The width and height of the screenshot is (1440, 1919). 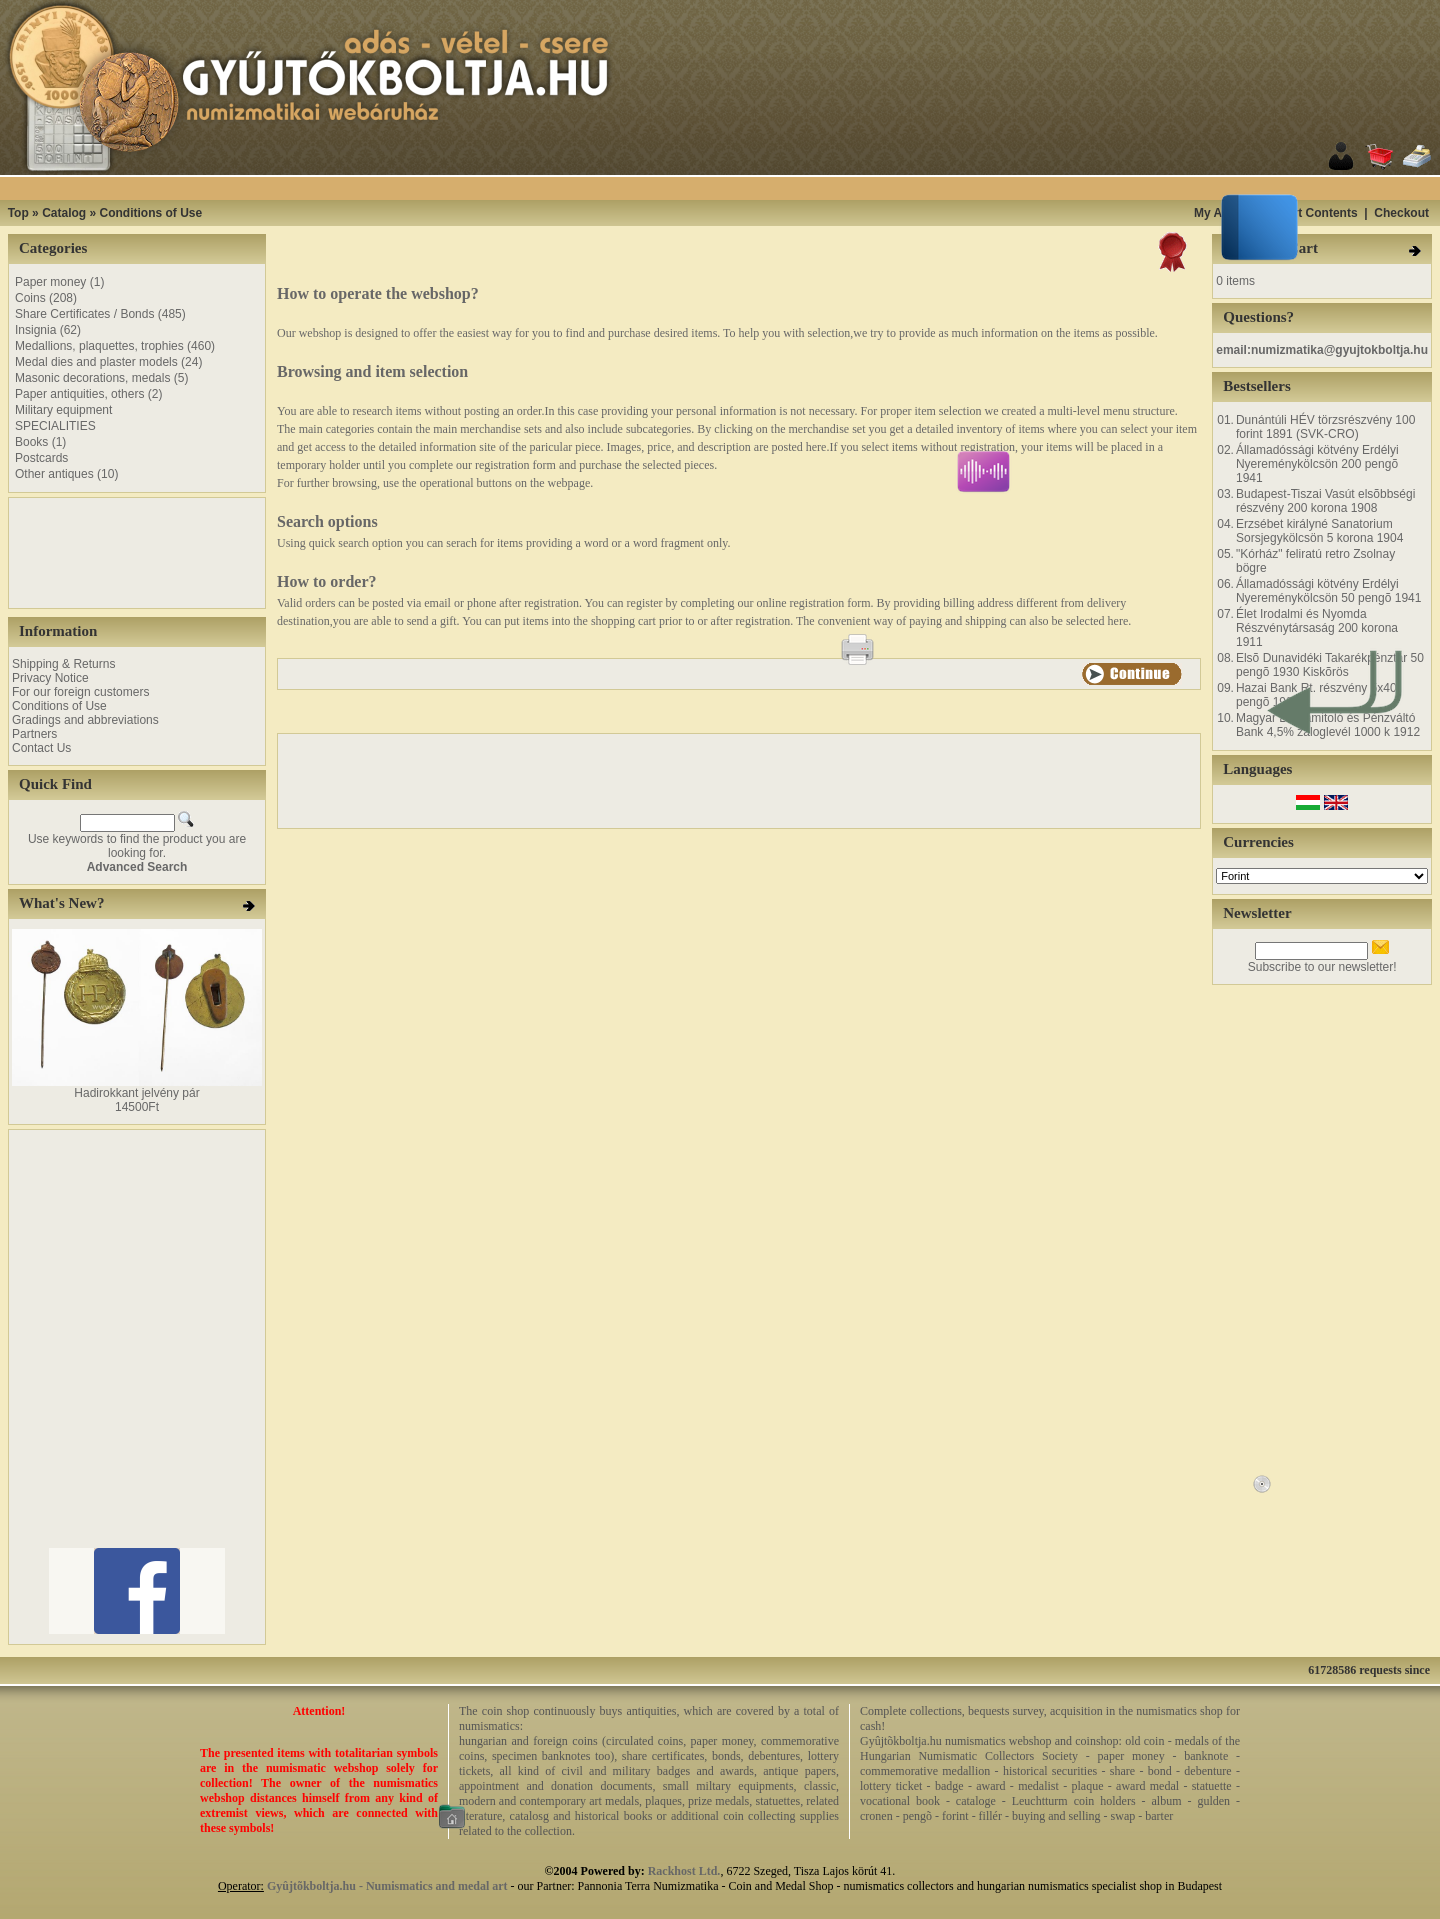 I want to click on open the audio recorder app, so click(x=983, y=471).